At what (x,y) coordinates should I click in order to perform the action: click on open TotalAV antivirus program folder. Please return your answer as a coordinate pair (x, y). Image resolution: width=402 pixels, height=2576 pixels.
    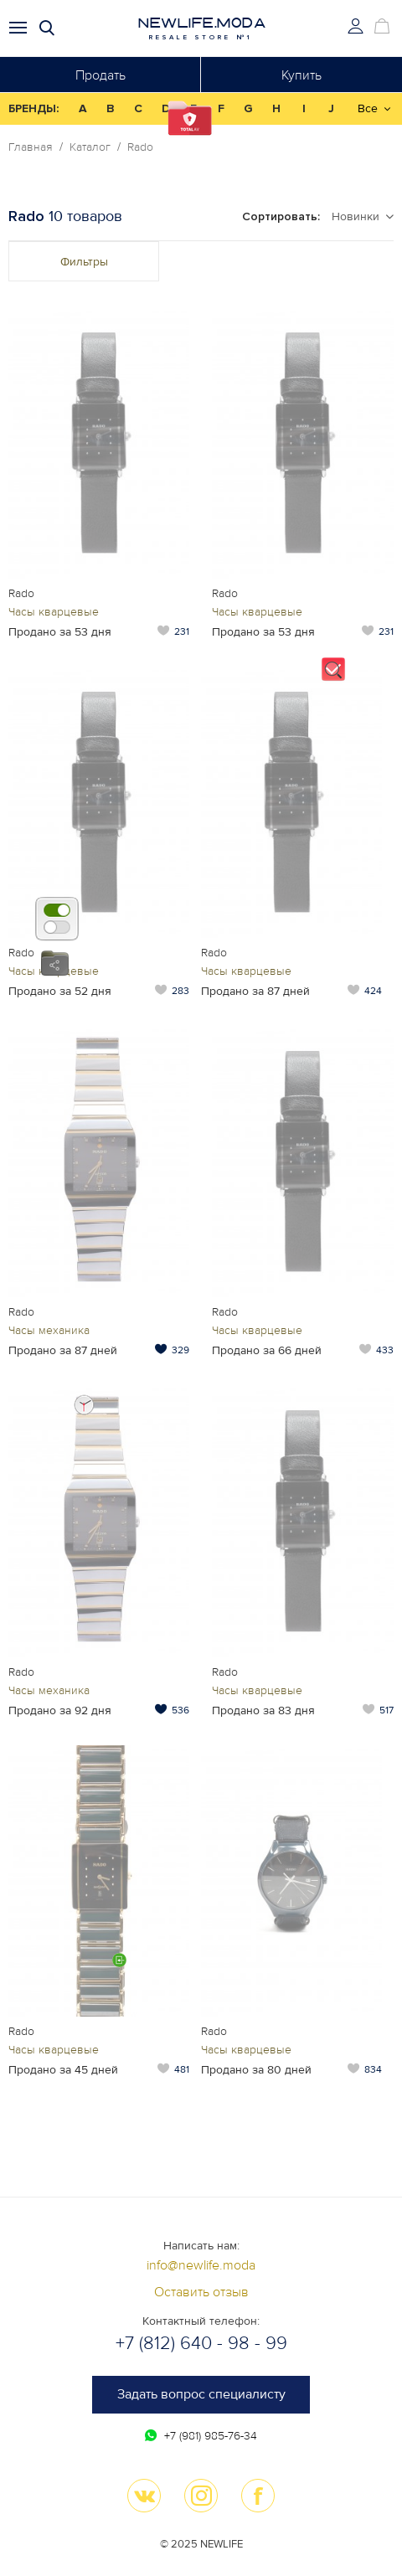
    Looking at the image, I should click on (189, 119).